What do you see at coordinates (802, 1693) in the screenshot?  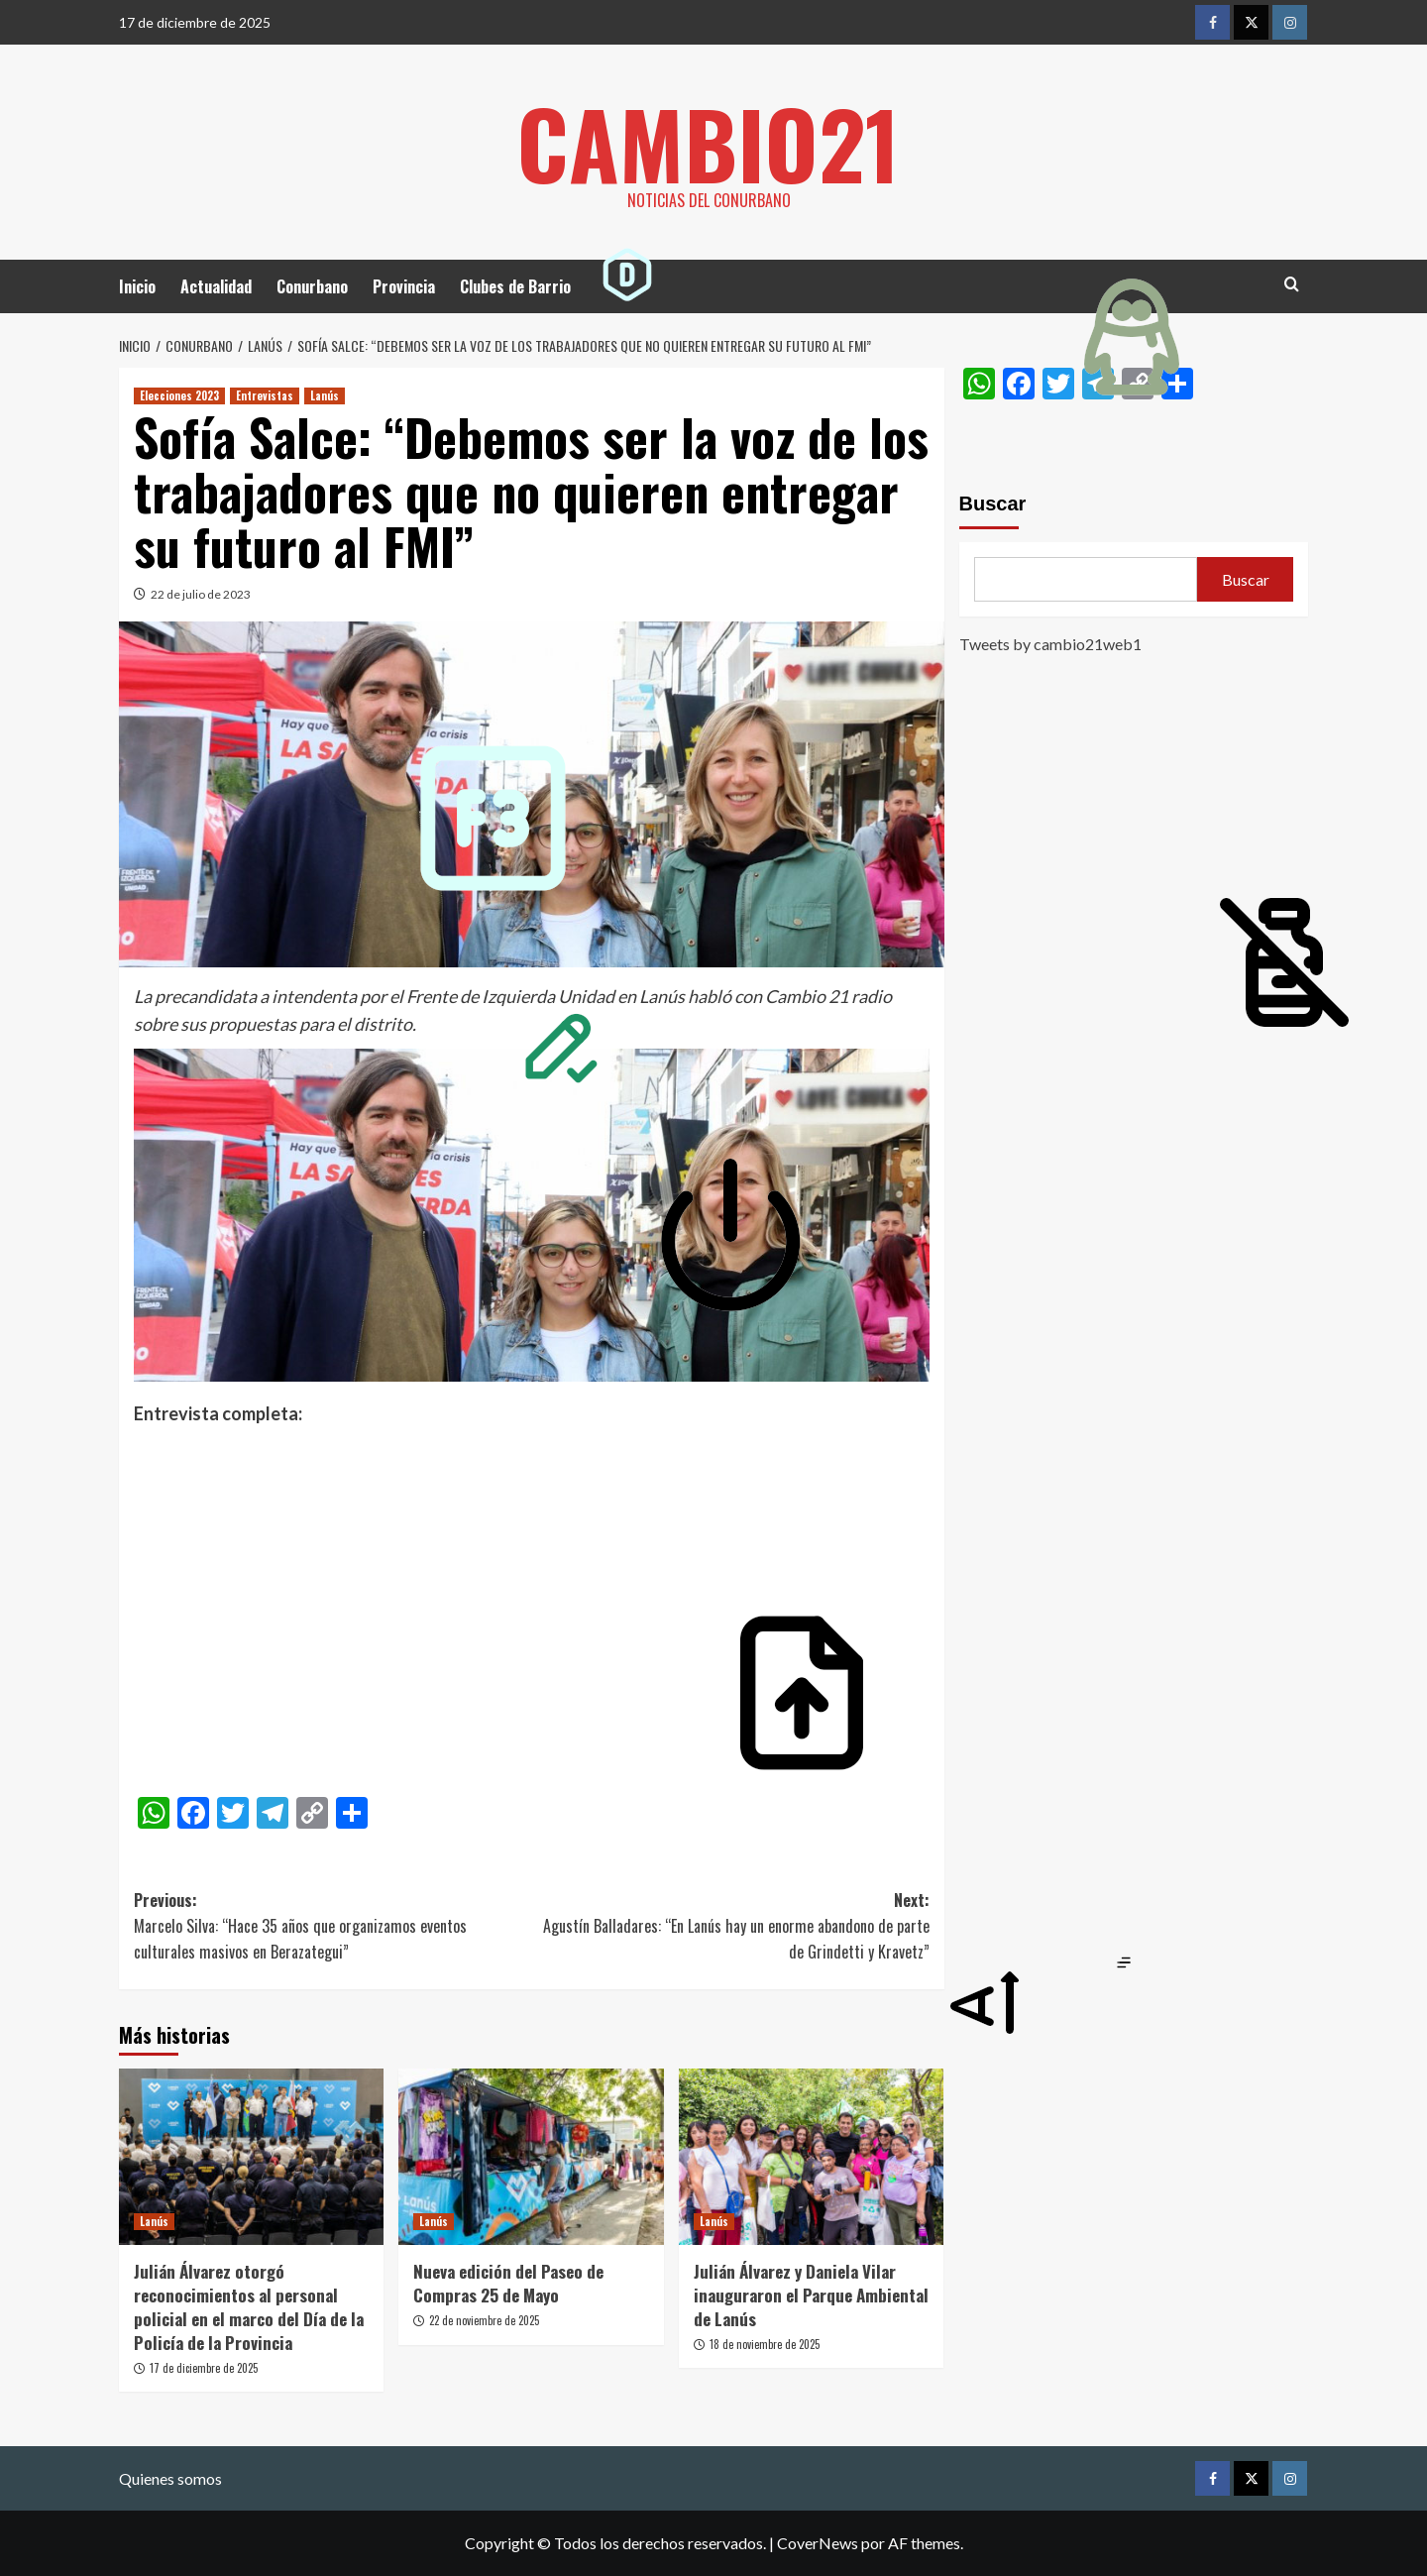 I see `upload a file from your device` at bounding box center [802, 1693].